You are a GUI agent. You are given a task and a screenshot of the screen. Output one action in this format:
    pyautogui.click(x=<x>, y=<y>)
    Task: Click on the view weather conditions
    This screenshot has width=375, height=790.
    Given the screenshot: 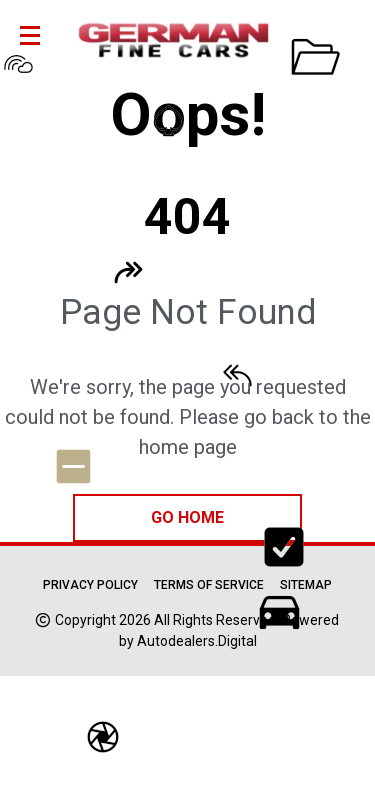 What is the action you would take?
    pyautogui.click(x=18, y=63)
    